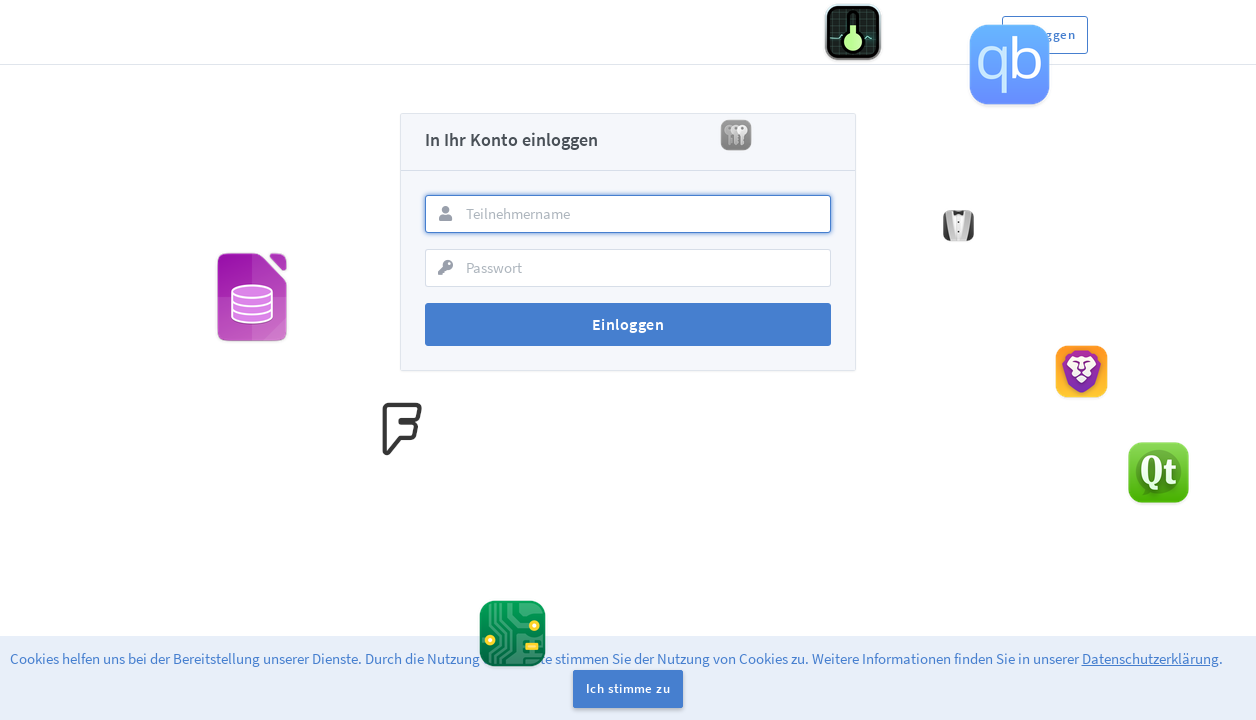 Image resolution: width=1256 pixels, height=720 pixels. What do you see at coordinates (252, 297) in the screenshot?
I see `open libreoffice base database application` at bounding box center [252, 297].